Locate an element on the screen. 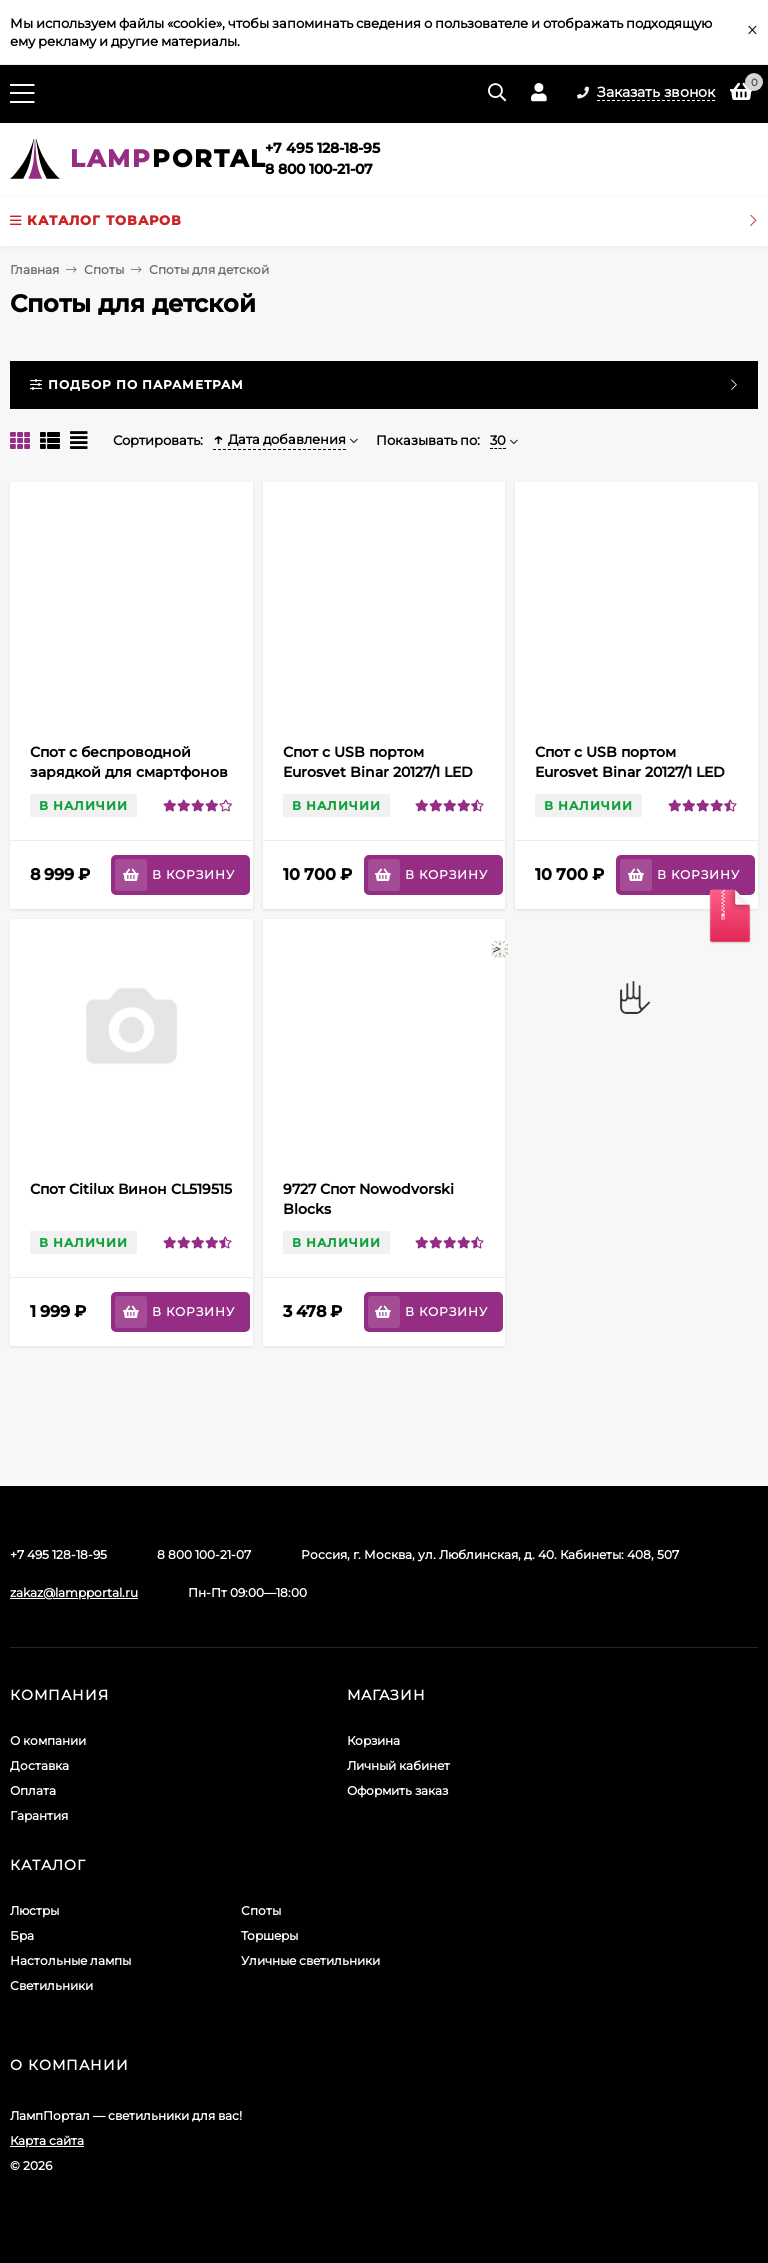 This screenshot has width=768, height=2263. open the clock app is located at coordinates (500, 949).